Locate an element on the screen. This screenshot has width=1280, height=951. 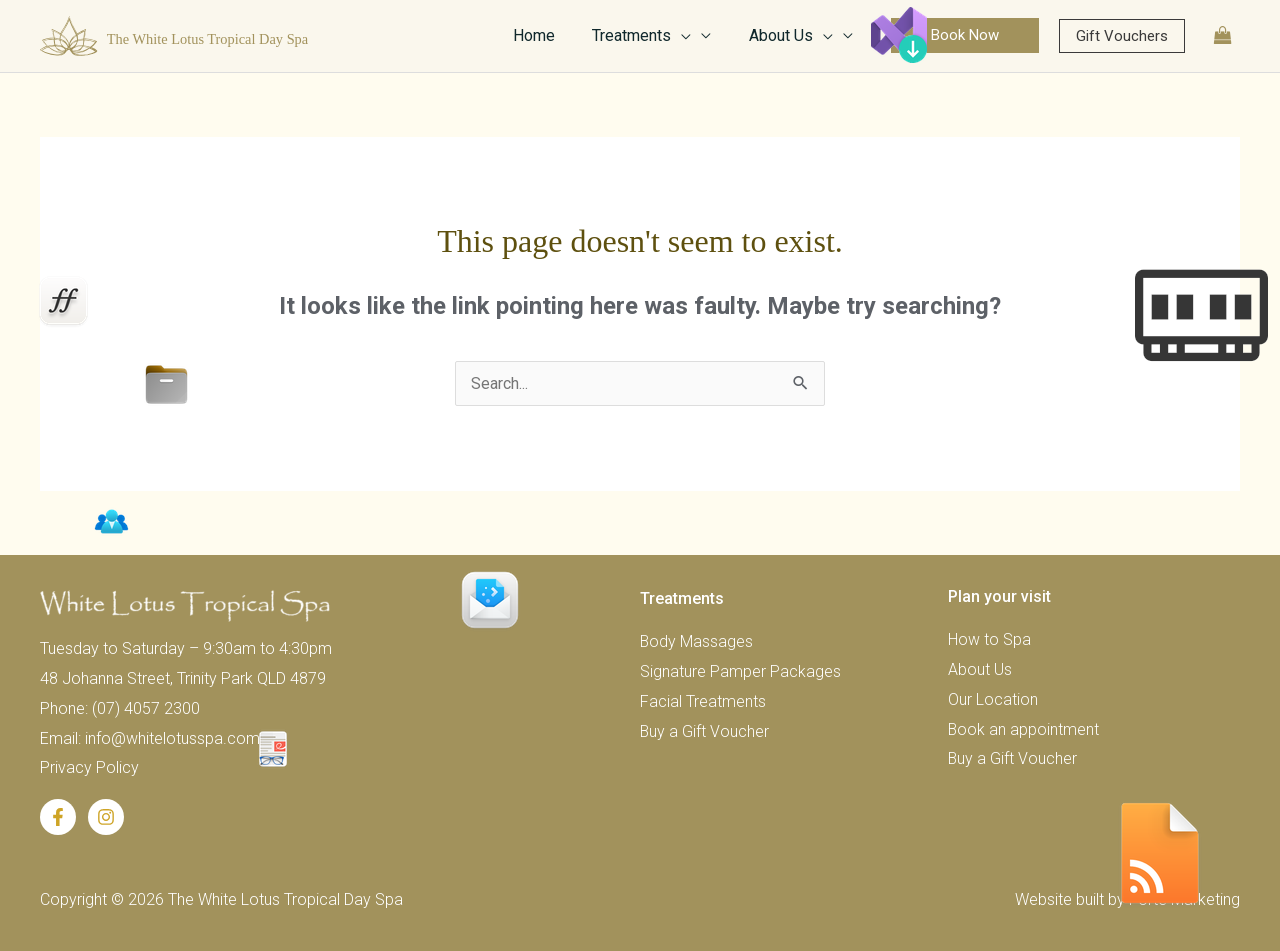
open the community app is located at coordinates (111, 521).